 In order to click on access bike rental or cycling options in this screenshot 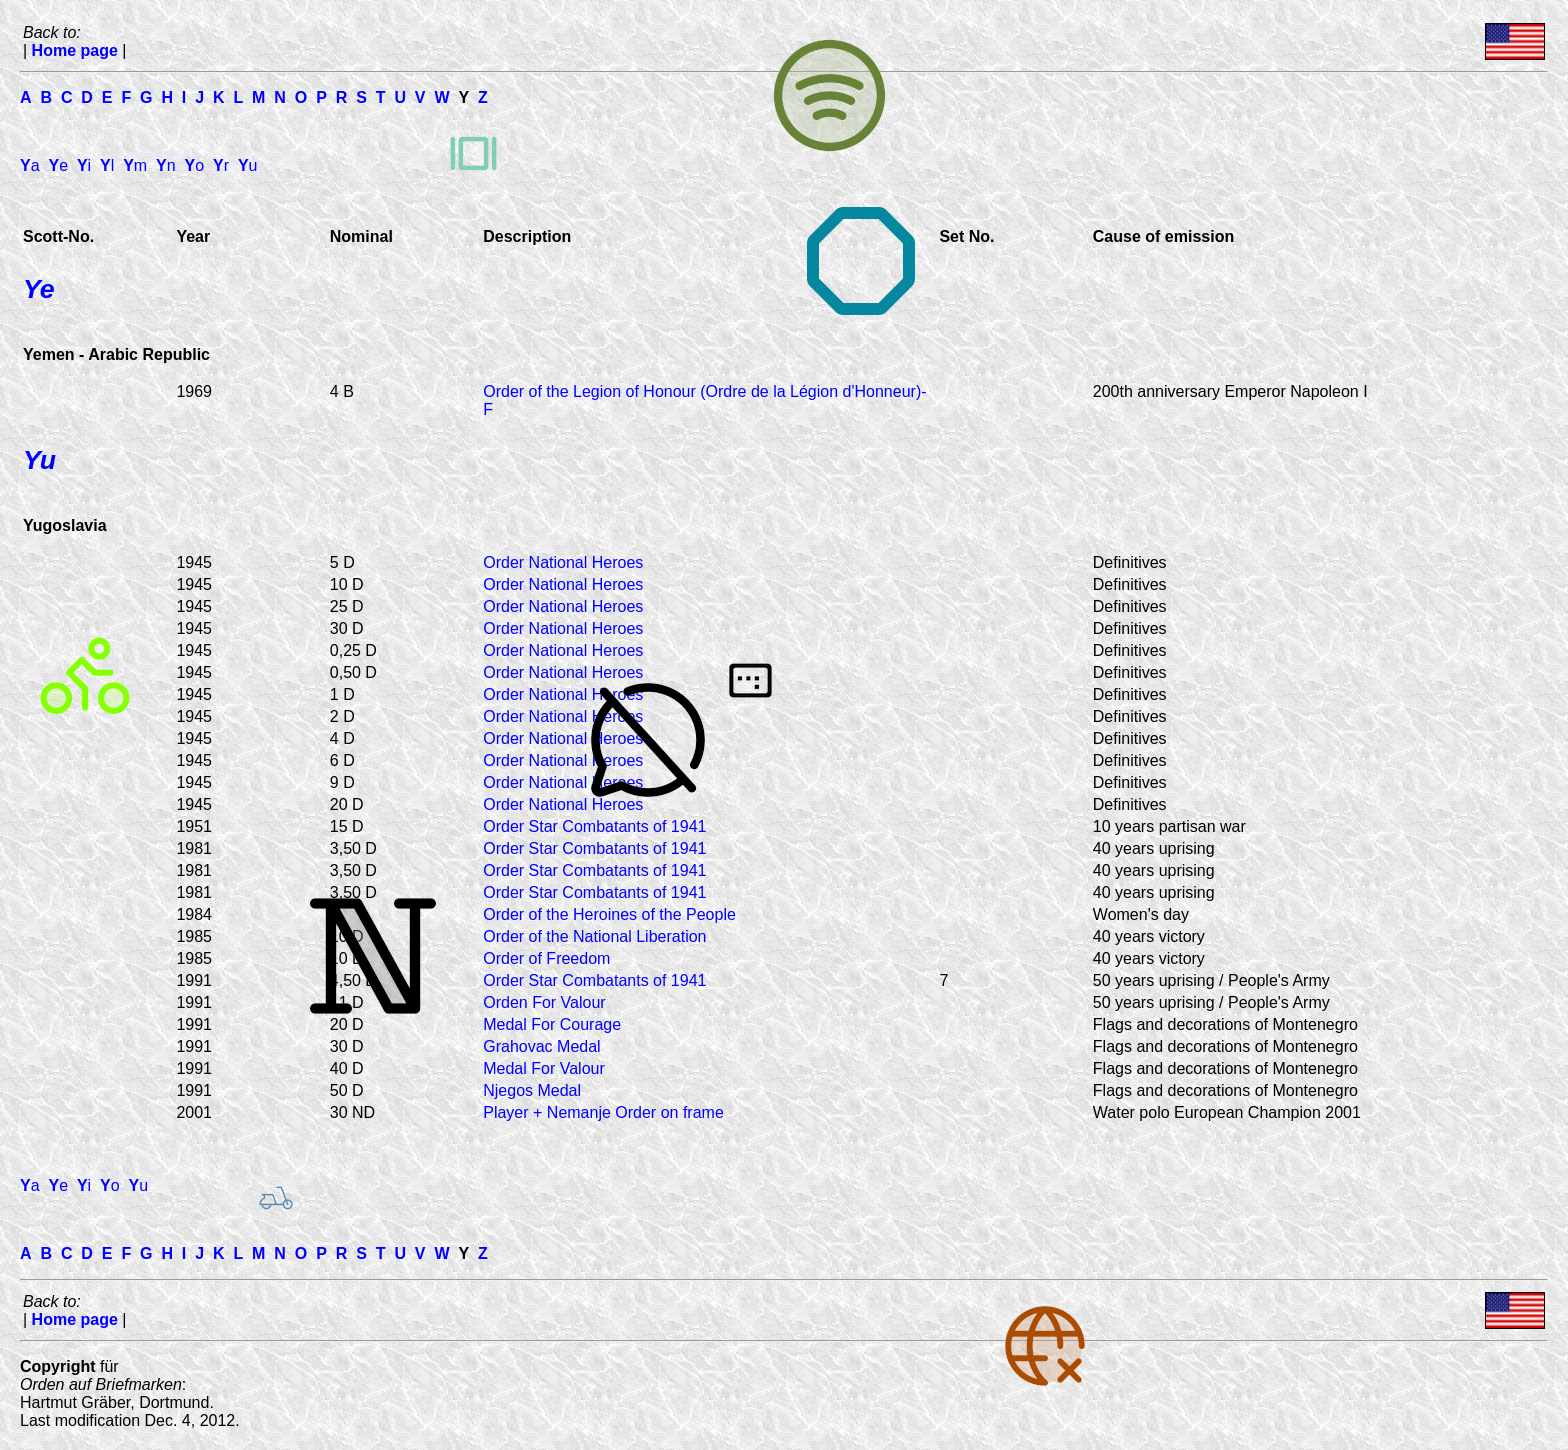, I will do `click(85, 679)`.